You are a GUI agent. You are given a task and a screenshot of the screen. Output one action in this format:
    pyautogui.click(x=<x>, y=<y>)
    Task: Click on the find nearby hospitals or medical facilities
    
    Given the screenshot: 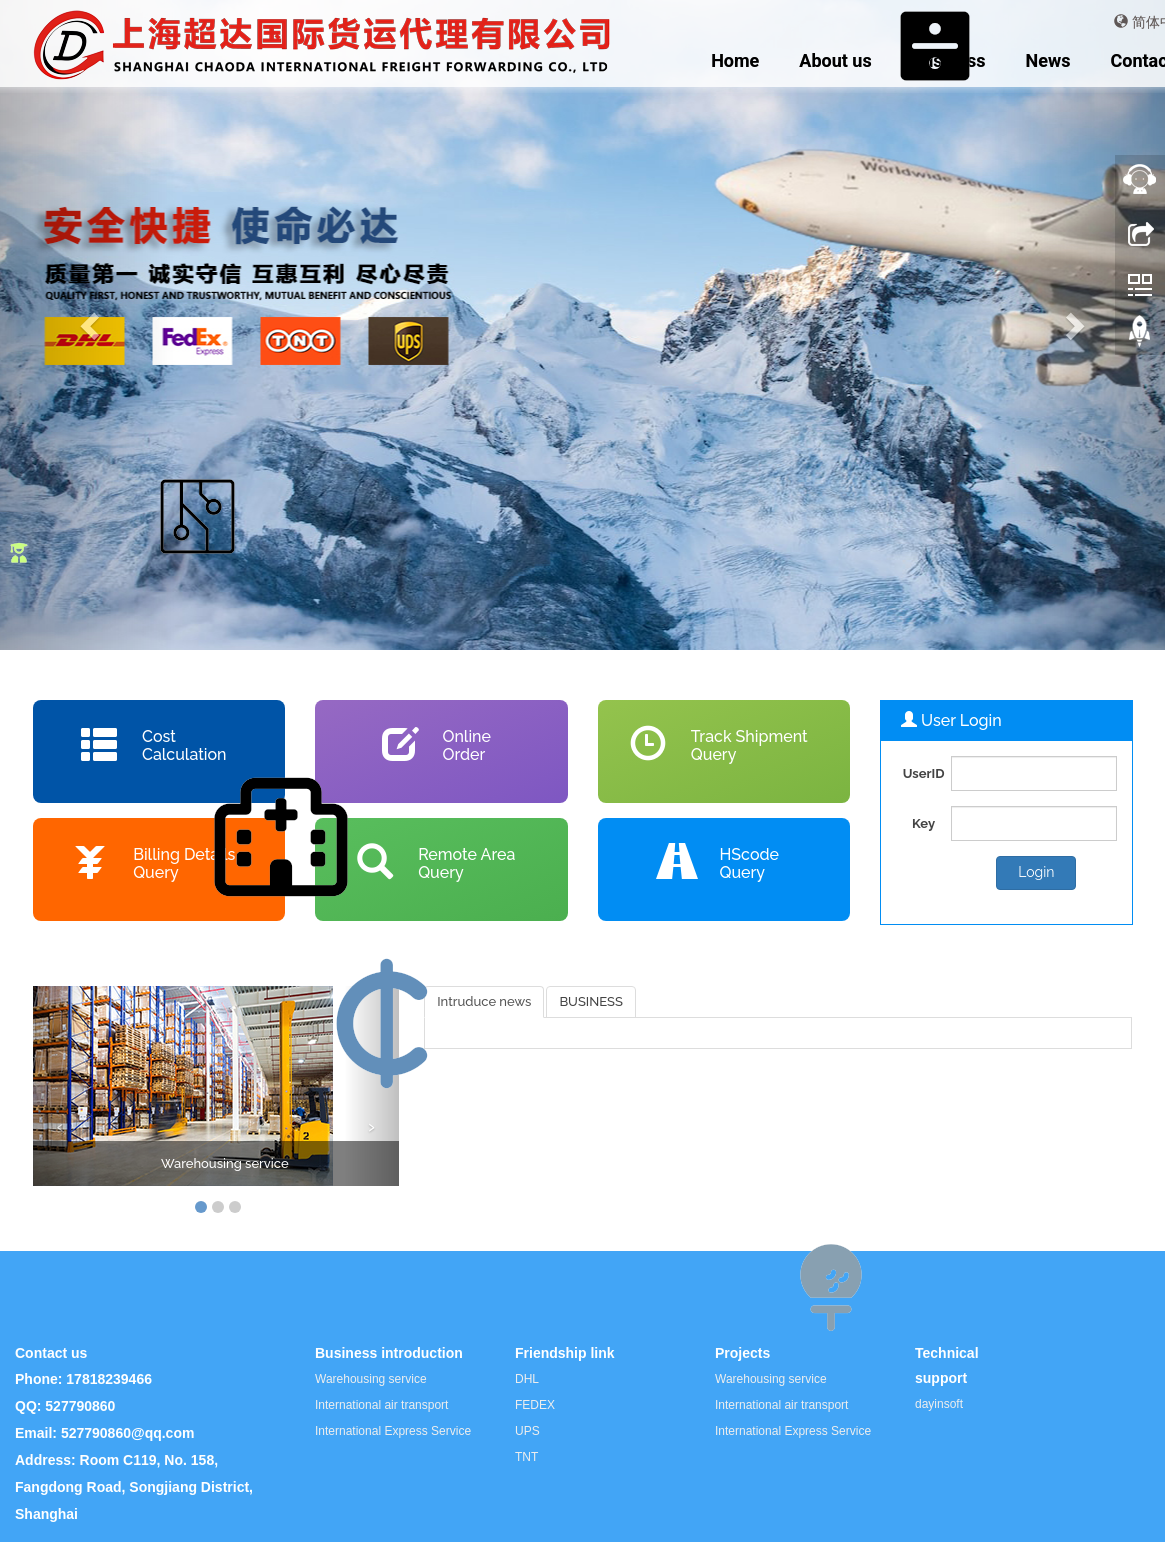 What is the action you would take?
    pyautogui.click(x=281, y=837)
    